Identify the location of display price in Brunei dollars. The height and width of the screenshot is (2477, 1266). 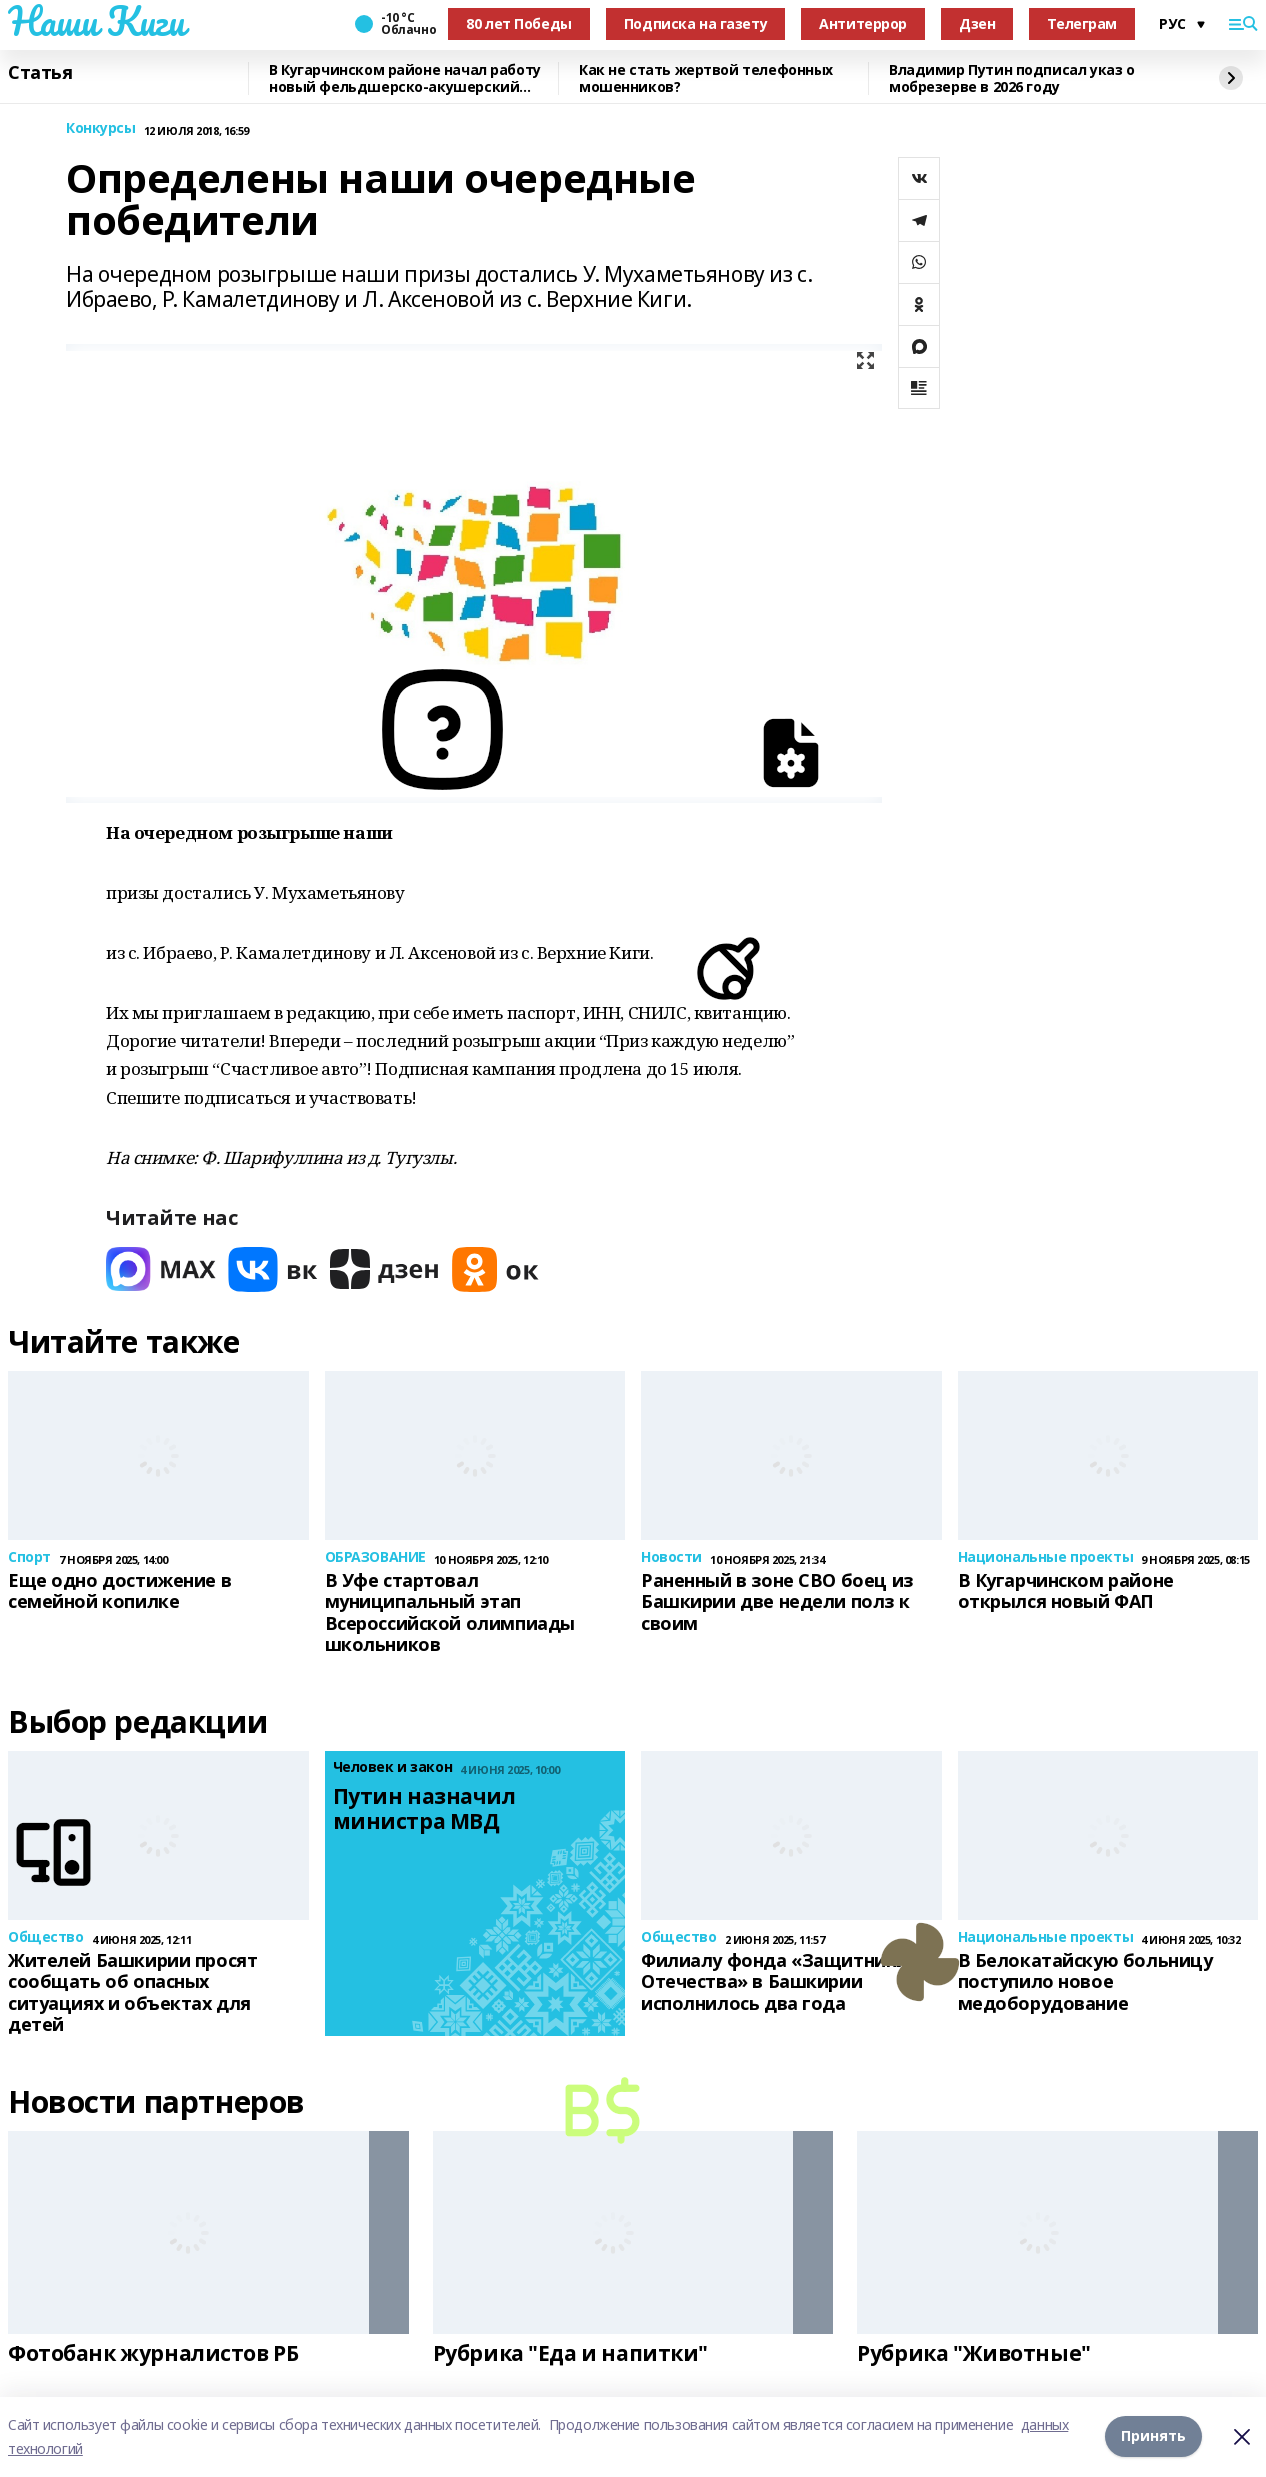
(602, 2110).